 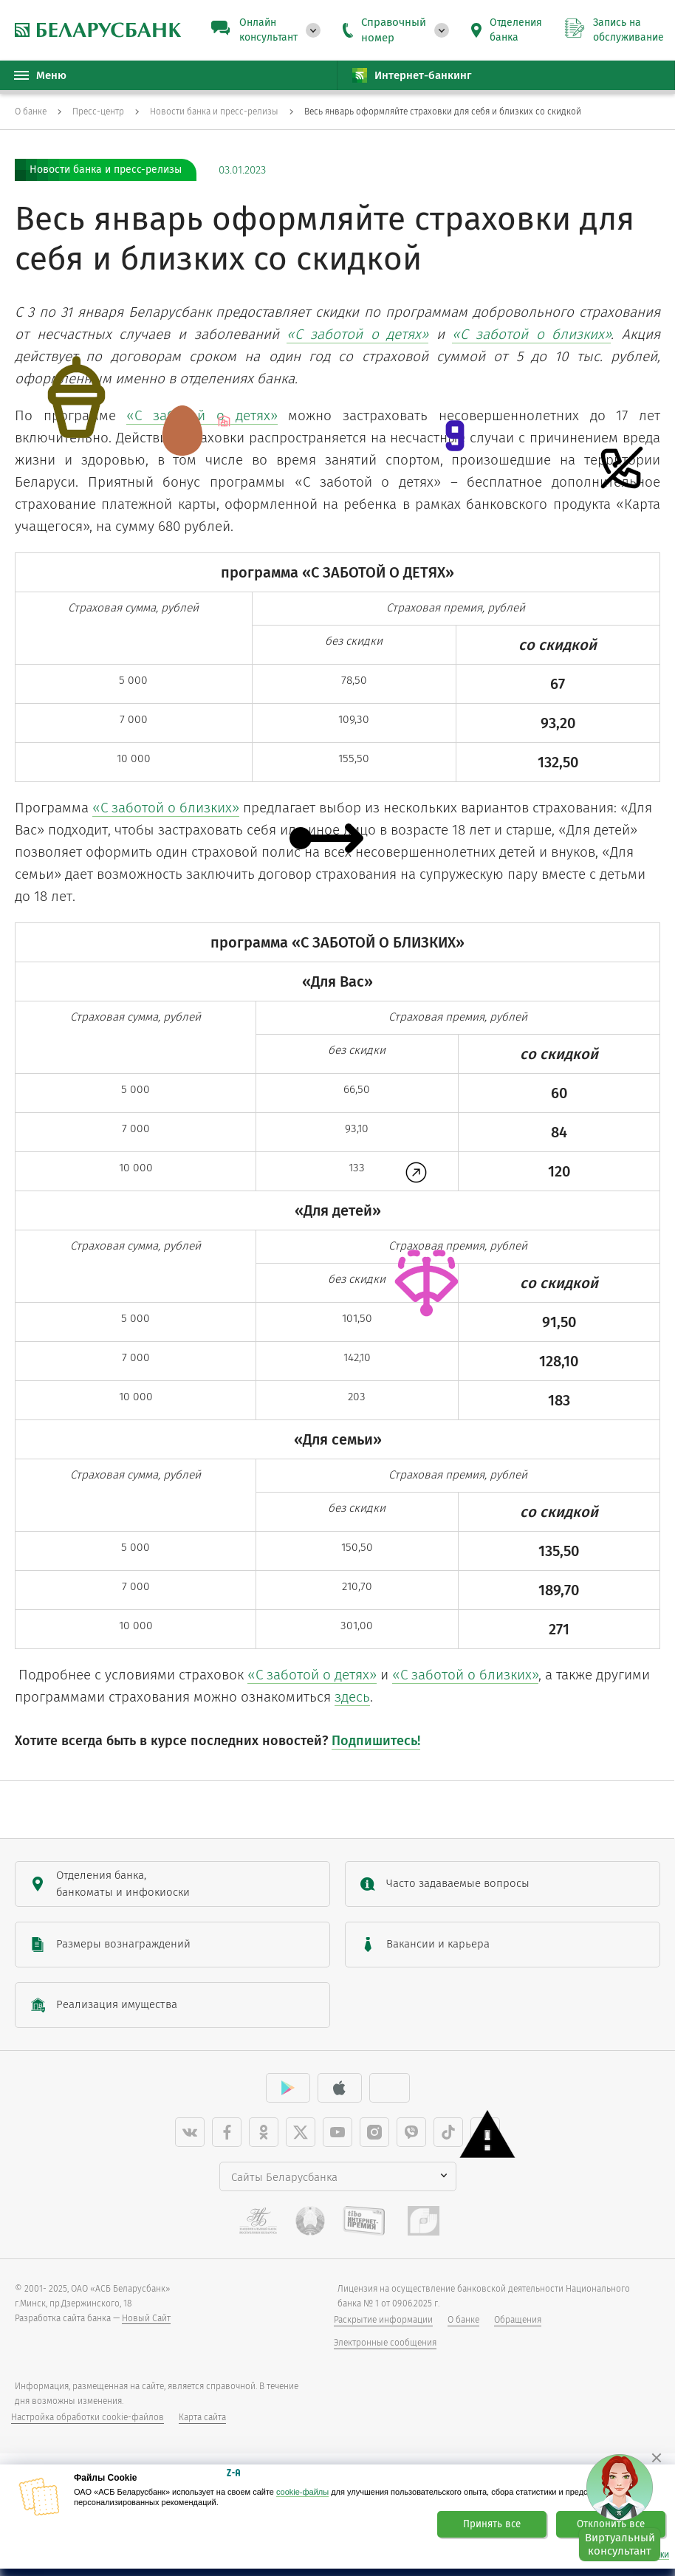 I want to click on end or decline a phone call, so click(x=622, y=467).